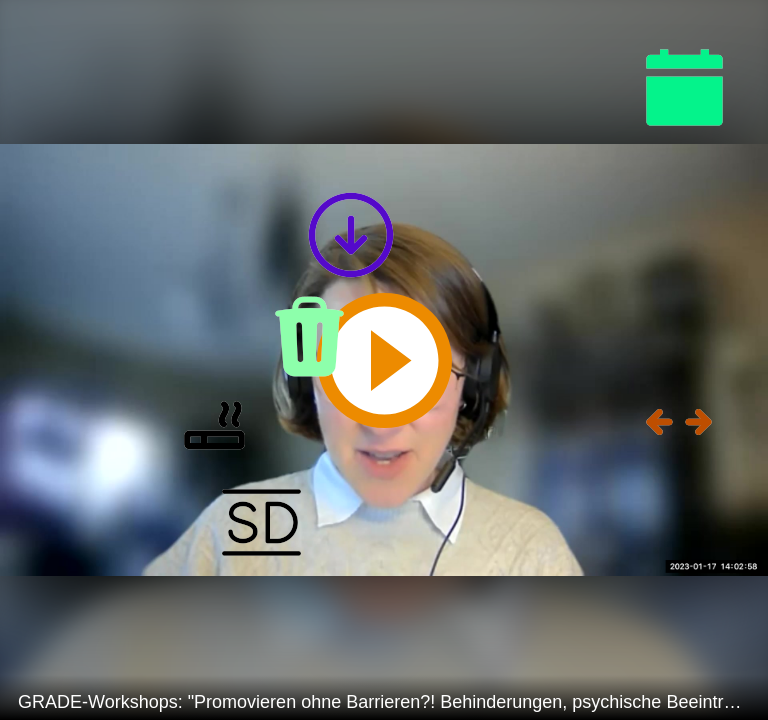 Image resolution: width=768 pixels, height=720 pixels. What do you see at coordinates (214, 431) in the screenshot?
I see `indicates a designated smoking area` at bounding box center [214, 431].